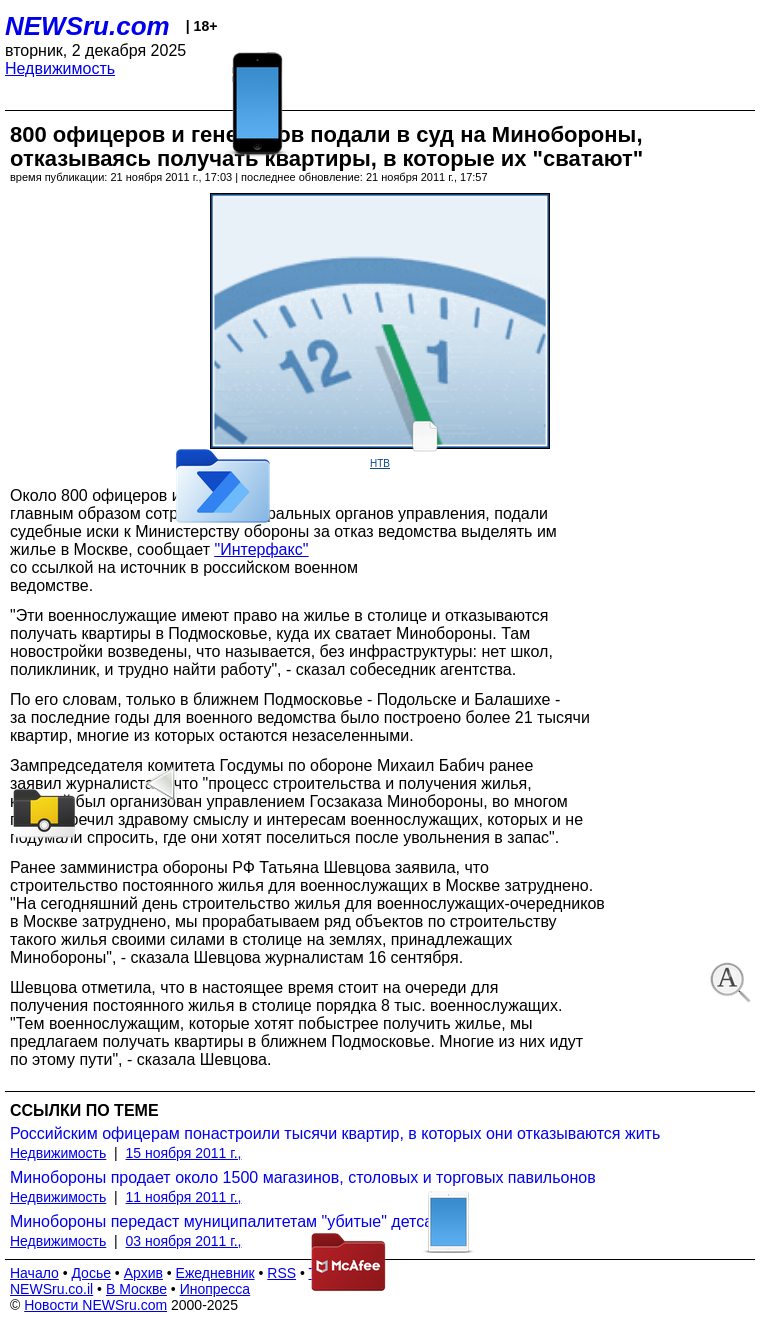 The image size is (760, 1344). What do you see at coordinates (425, 436) in the screenshot?
I see `indicates an empty or zero-byte file` at bounding box center [425, 436].